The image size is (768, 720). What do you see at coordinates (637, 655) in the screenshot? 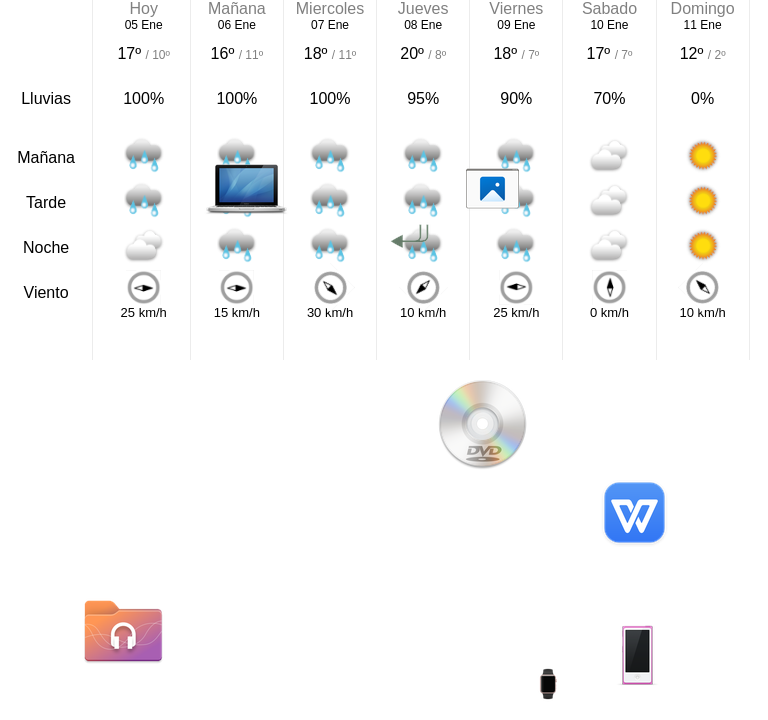
I see `iPod nano device connected` at bounding box center [637, 655].